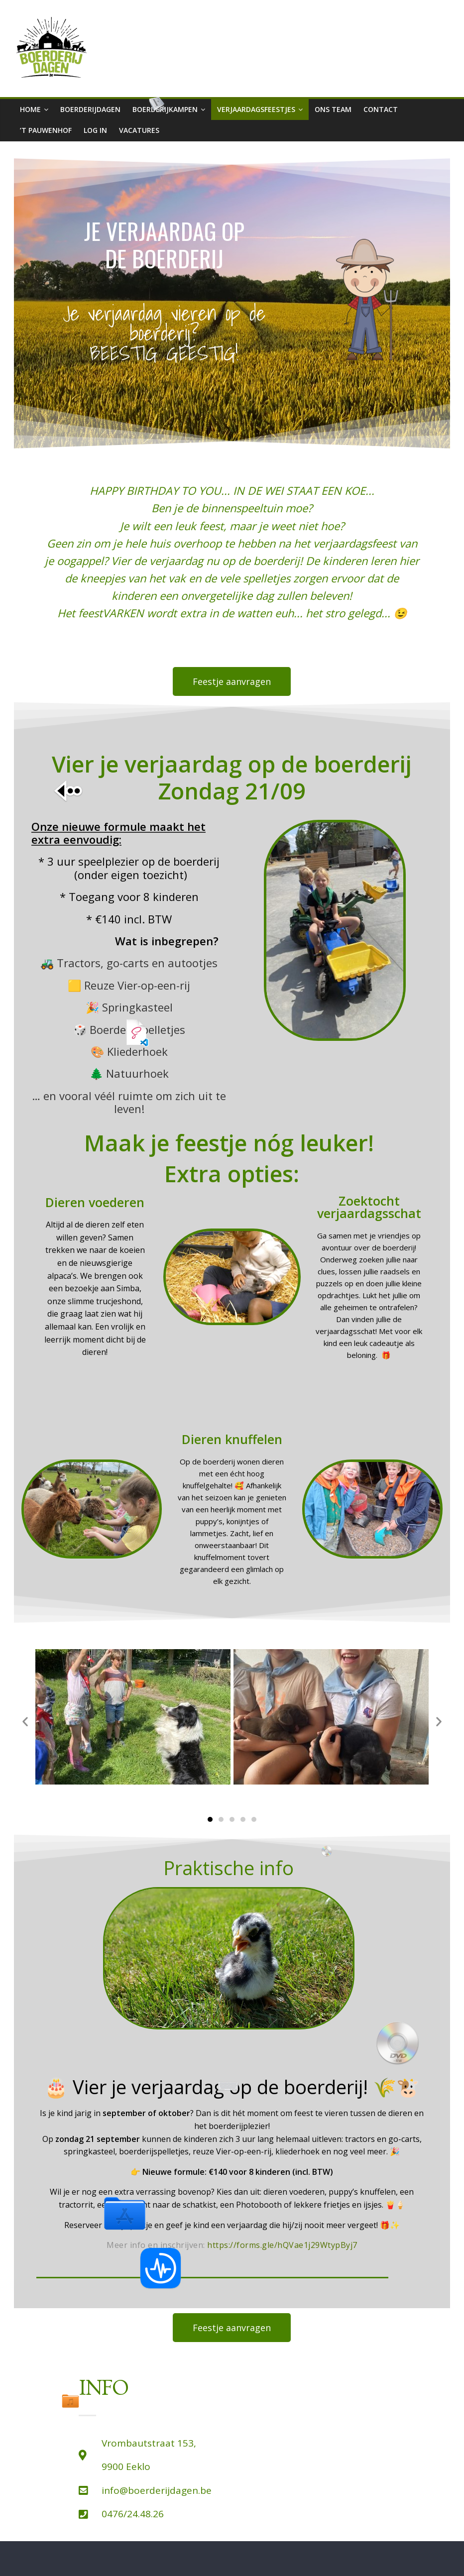  Describe the element at coordinates (157, 104) in the screenshot. I see `font notification or typography-related system alert` at that location.